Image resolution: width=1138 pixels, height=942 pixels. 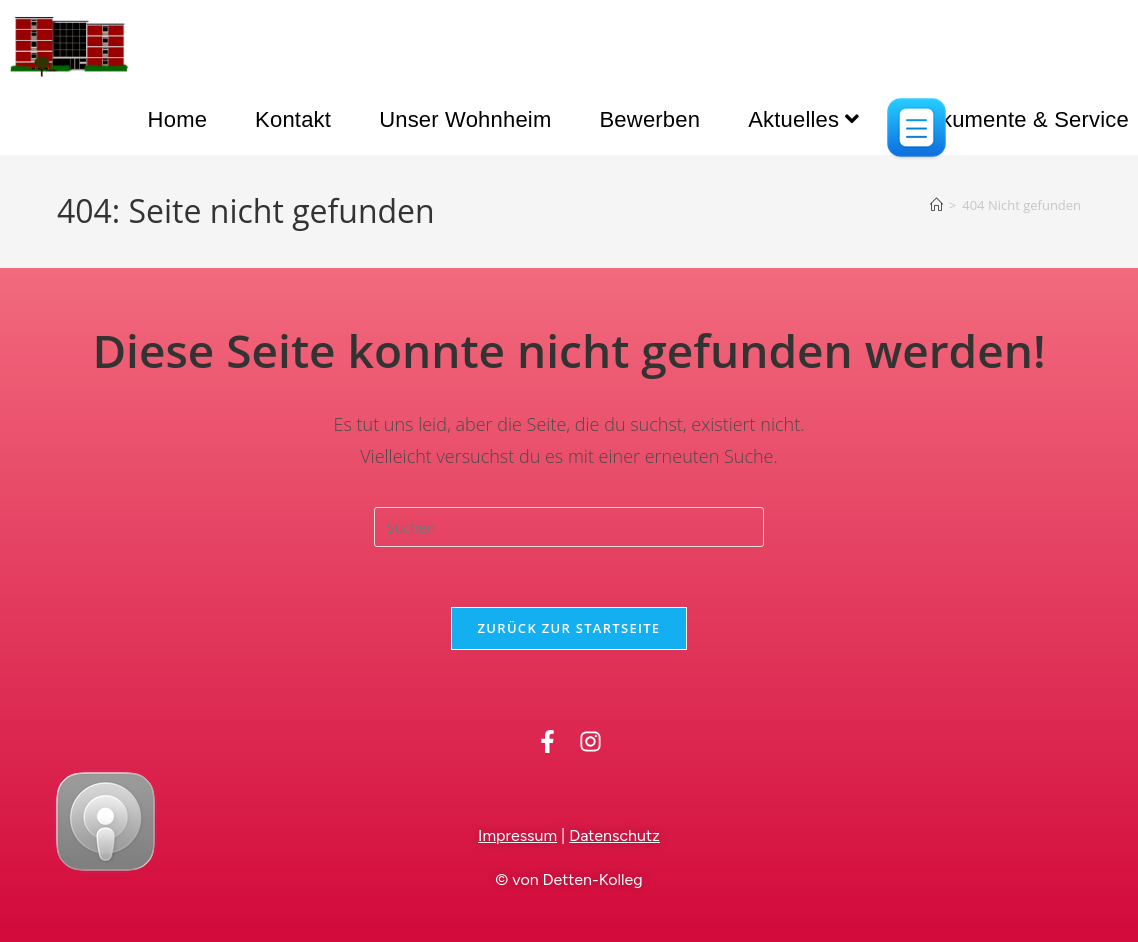 What do you see at coordinates (916, 127) in the screenshot?
I see `open notes or documents app` at bounding box center [916, 127].